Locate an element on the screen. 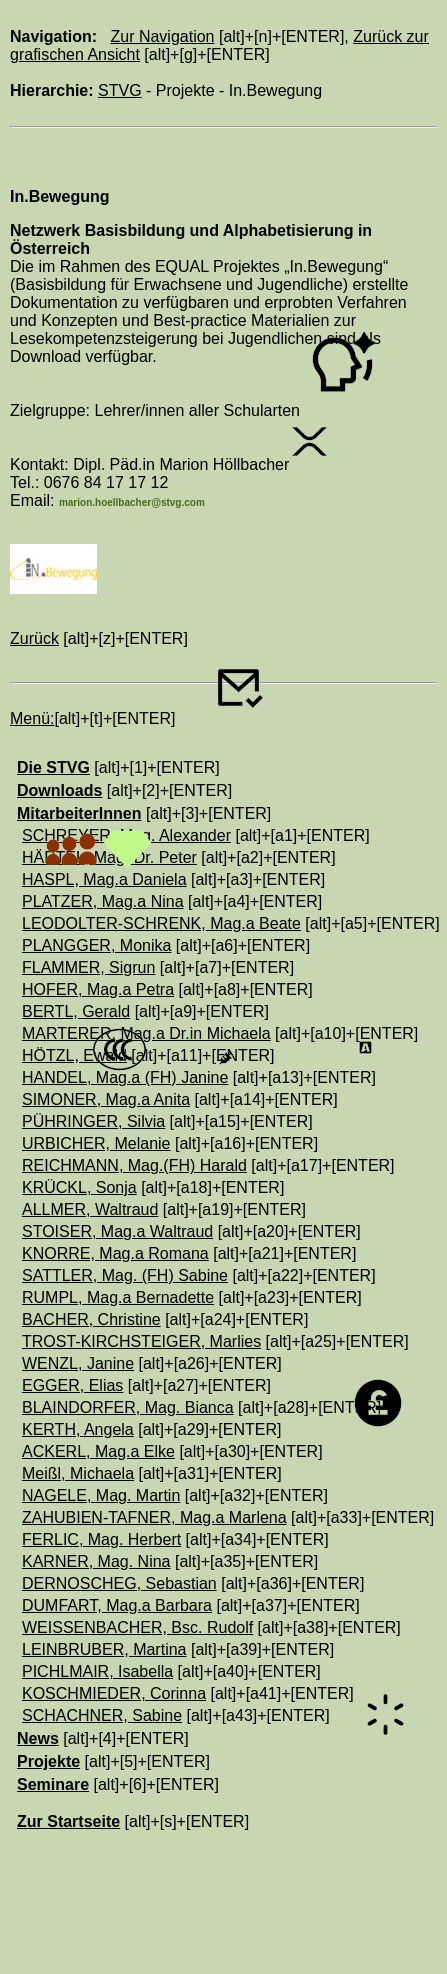  xrp cryptocurrency logo is located at coordinates (309, 441).